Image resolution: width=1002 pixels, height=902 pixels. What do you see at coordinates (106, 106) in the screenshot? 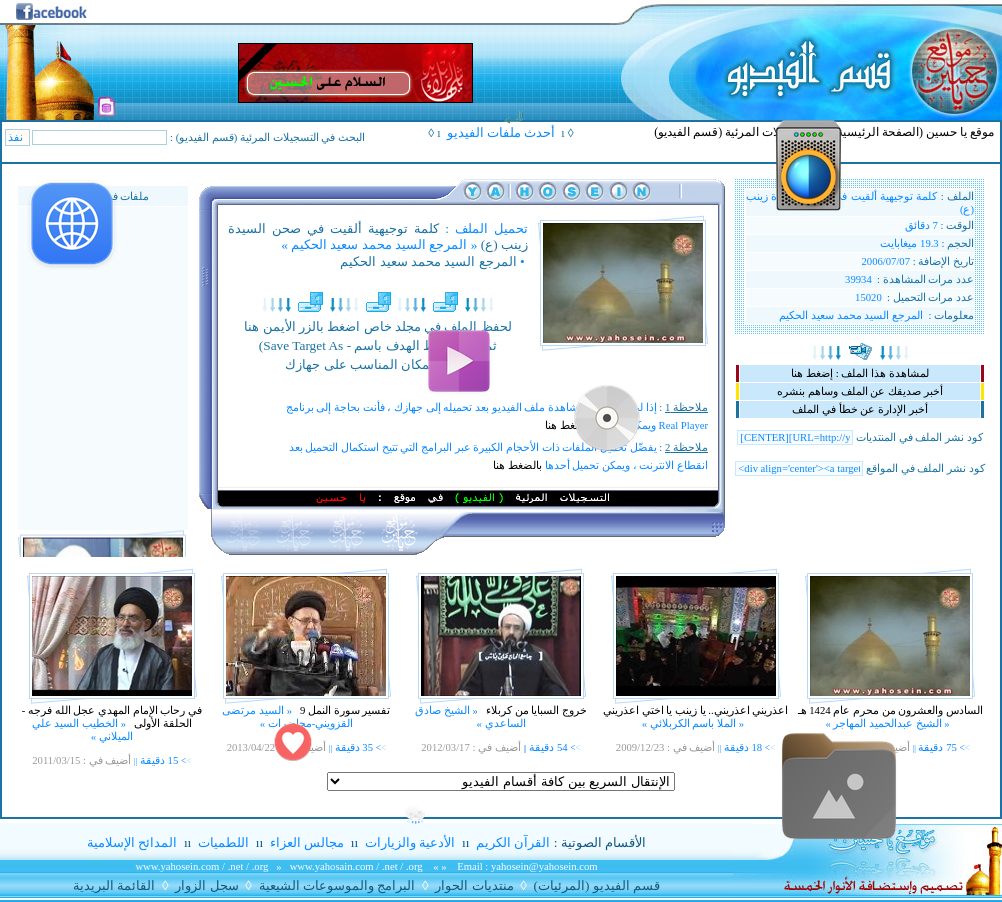
I see `libreoffice base database template file` at bounding box center [106, 106].